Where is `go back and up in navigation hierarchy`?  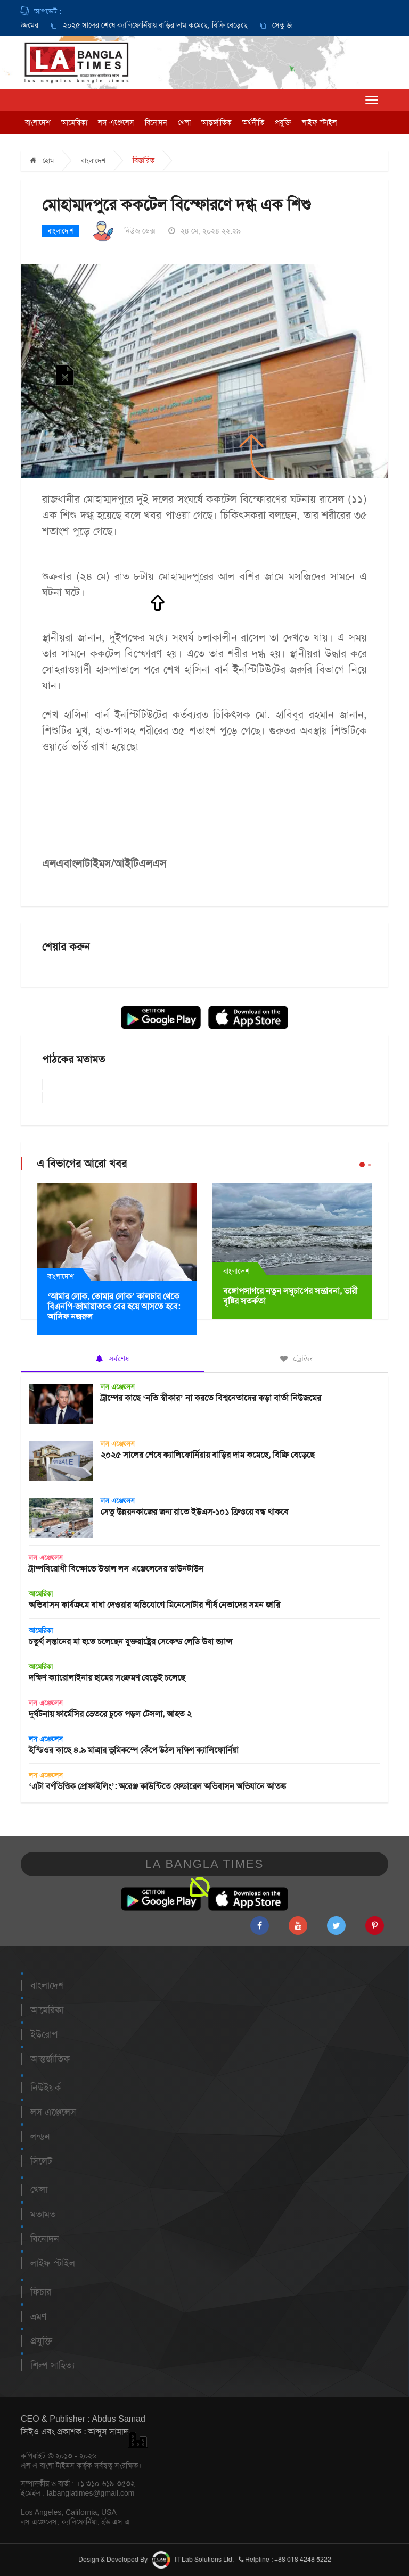 go back and up in navigation hierarchy is located at coordinates (257, 457).